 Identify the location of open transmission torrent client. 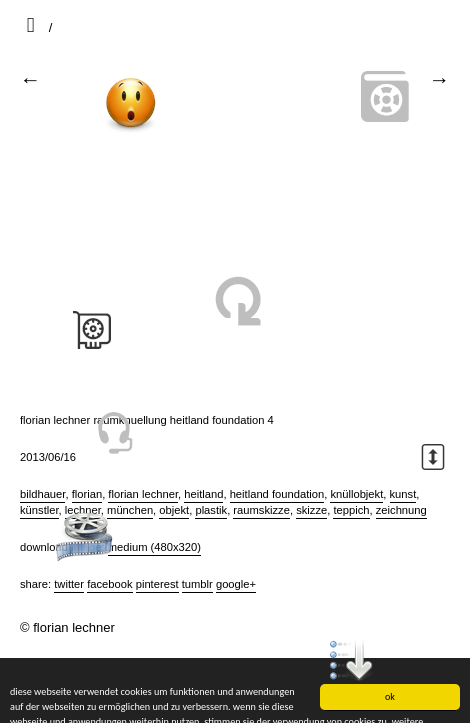
(433, 457).